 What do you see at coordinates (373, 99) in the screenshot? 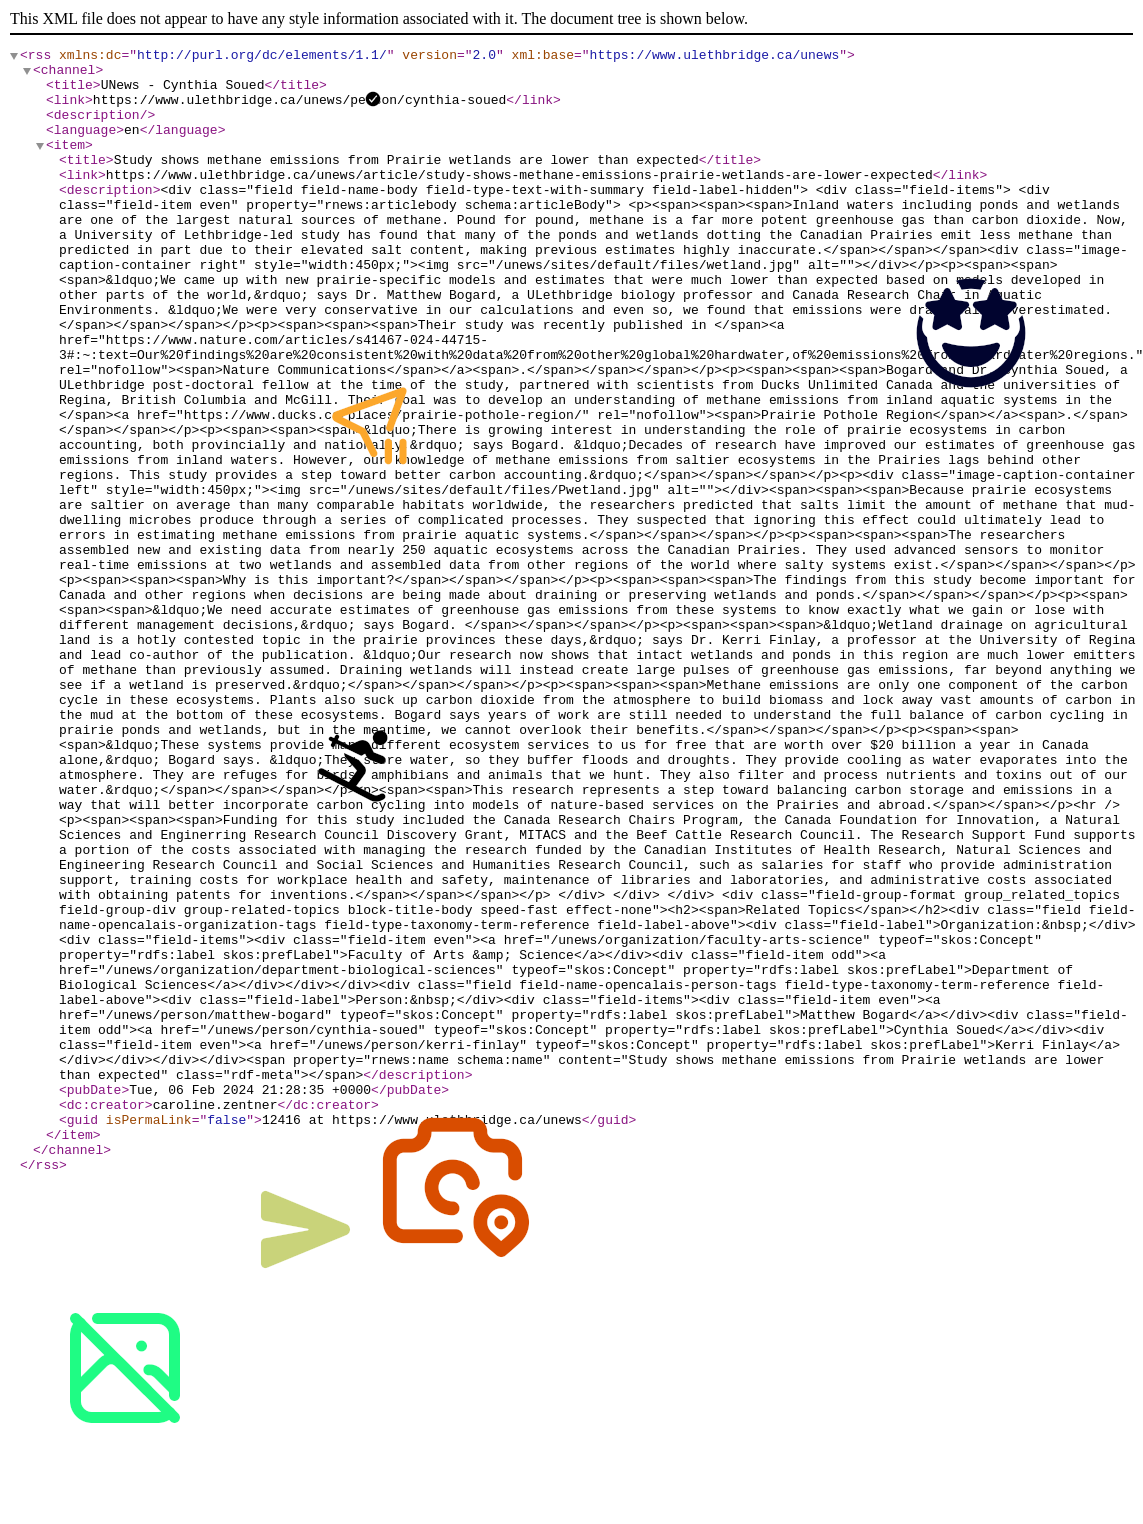
I see `indicates a completed or successful action` at bounding box center [373, 99].